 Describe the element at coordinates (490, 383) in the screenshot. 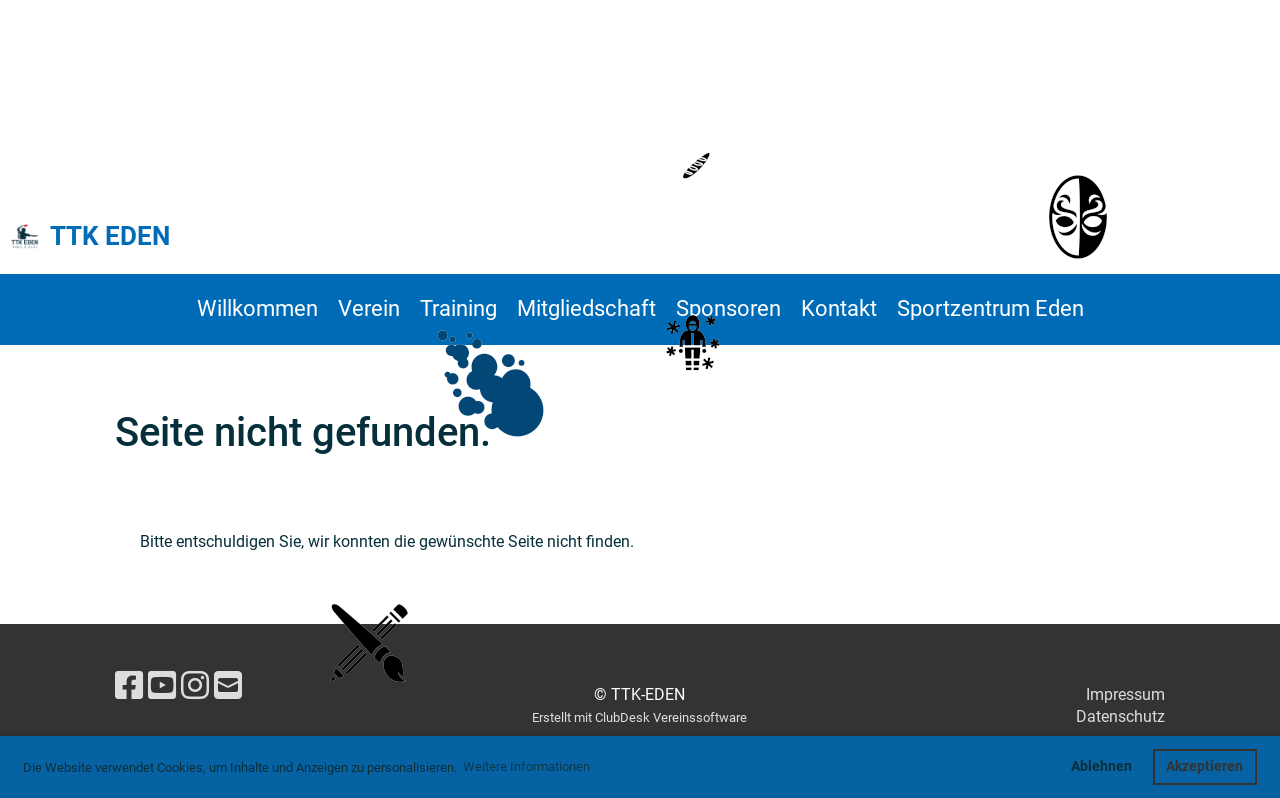

I see `indicates a chemical reaction or potion effect` at that location.